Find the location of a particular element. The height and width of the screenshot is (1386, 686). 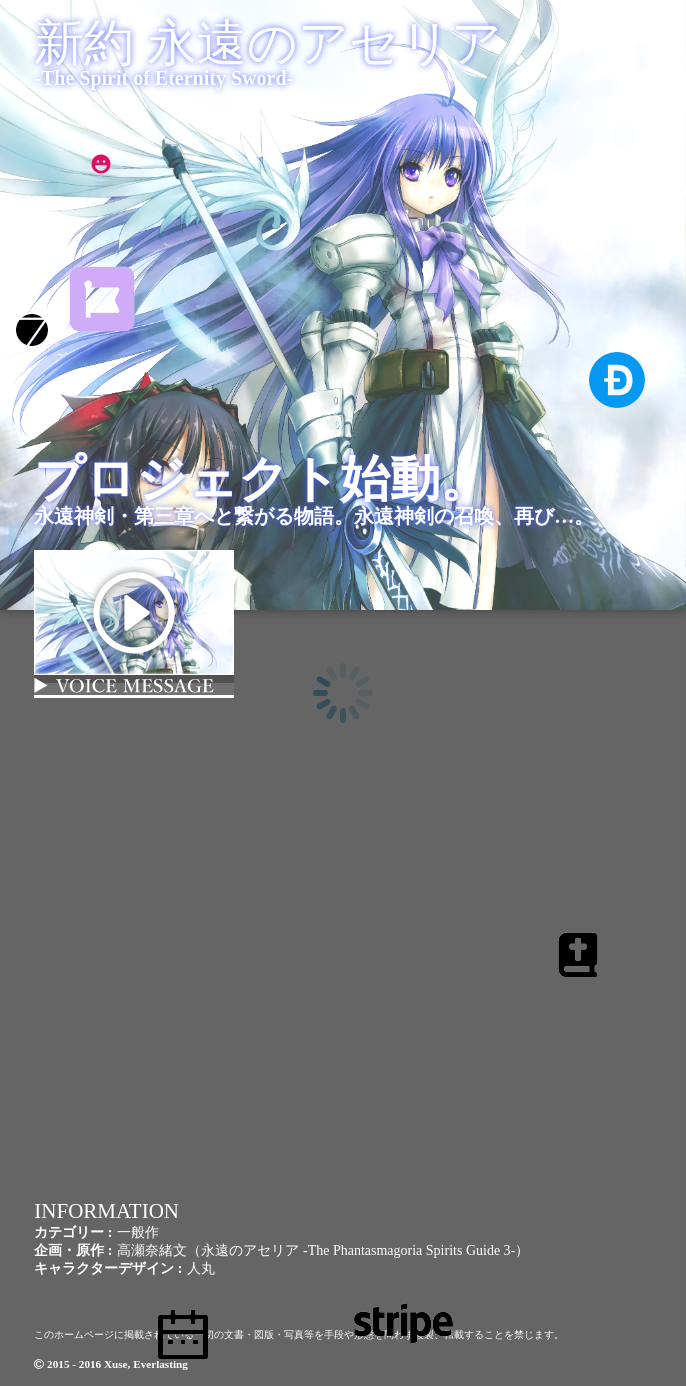

font awesome brand logo is located at coordinates (102, 299).